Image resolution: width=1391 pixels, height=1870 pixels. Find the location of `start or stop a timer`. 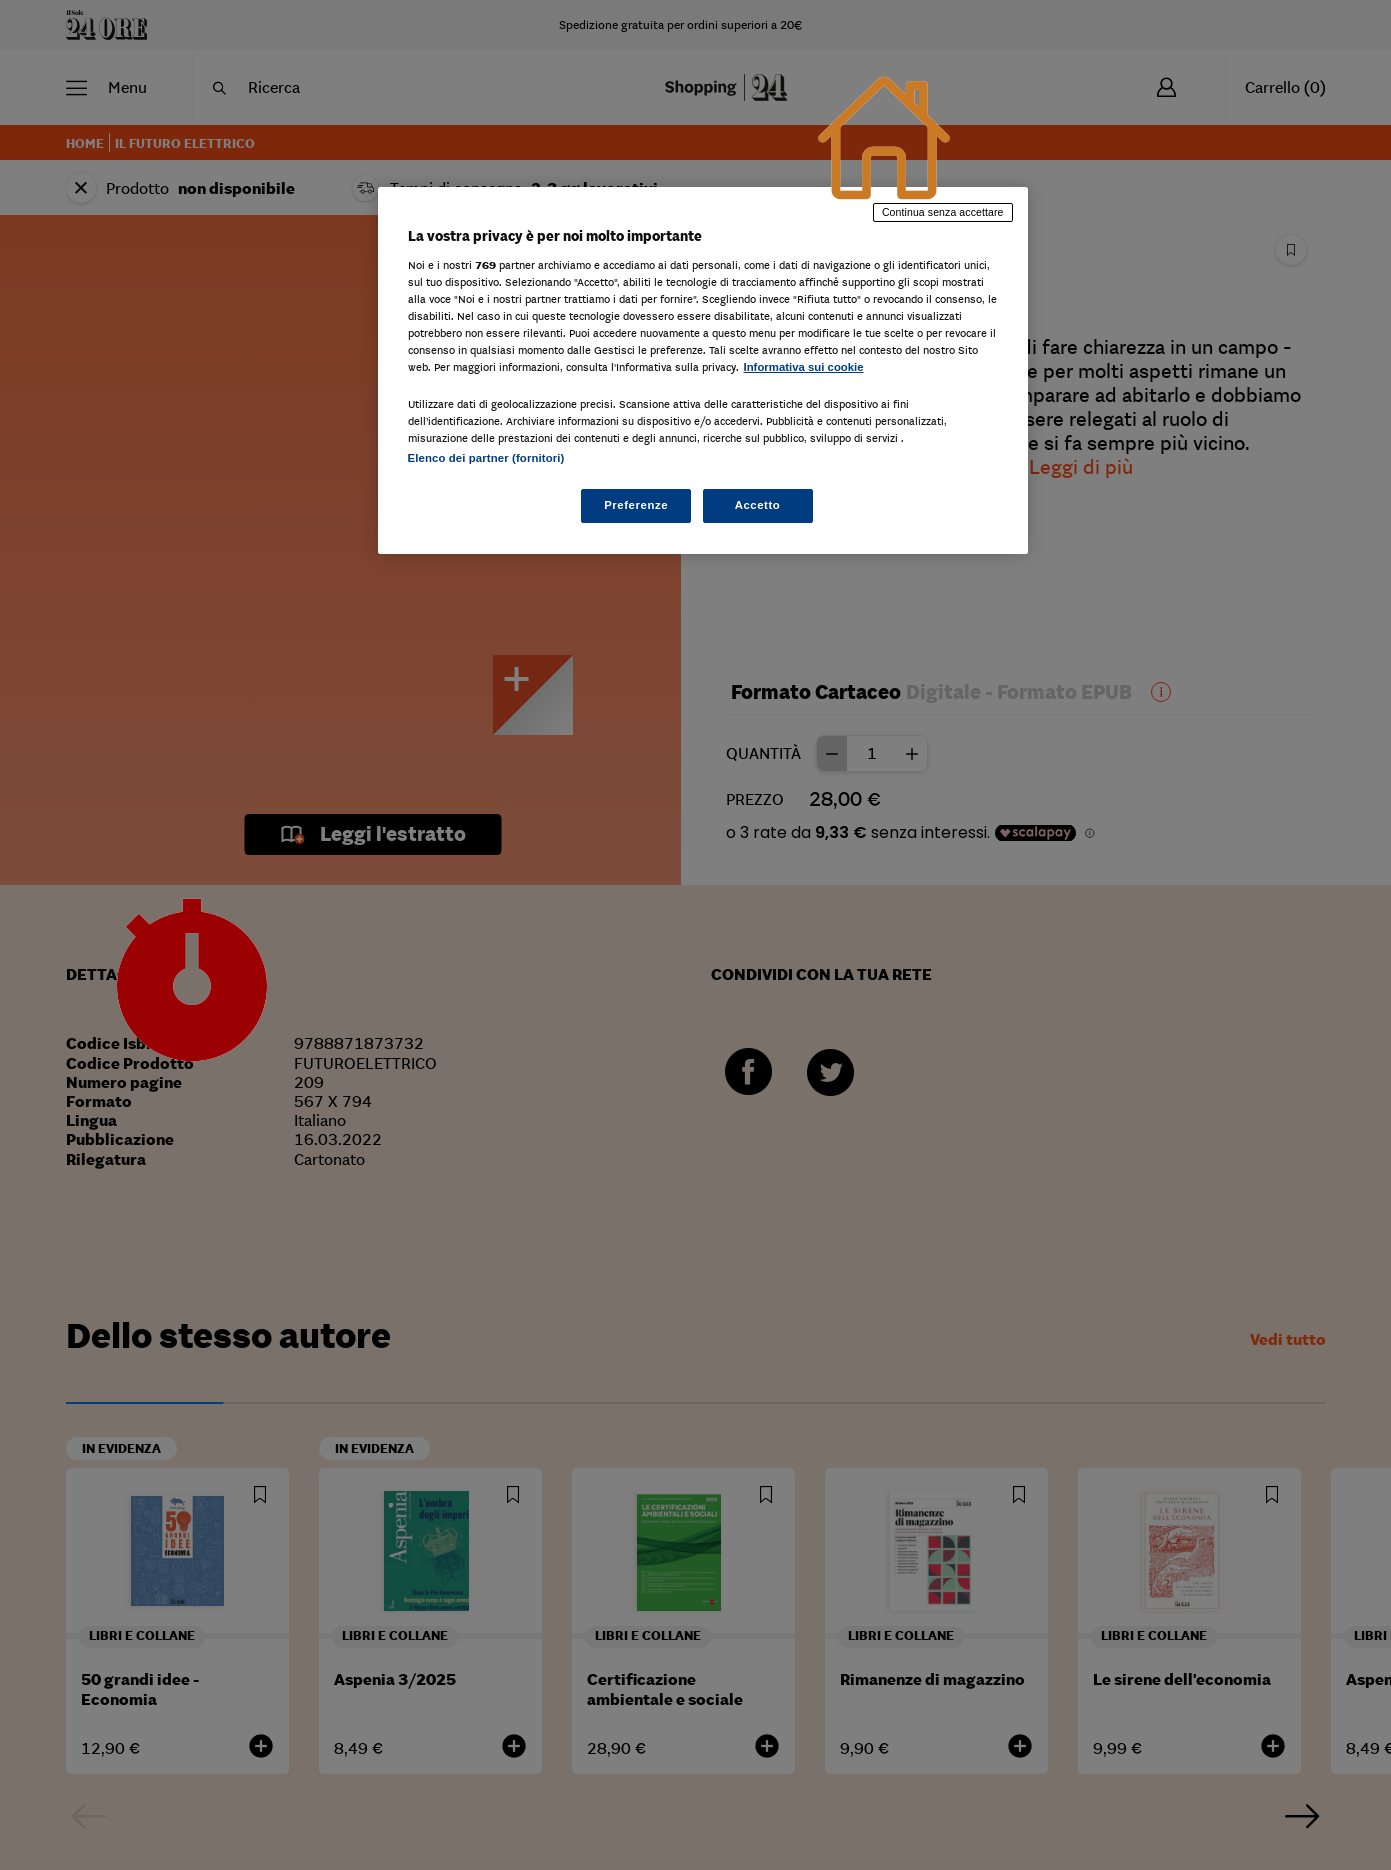

start or stop a timer is located at coordinates (192, 980).